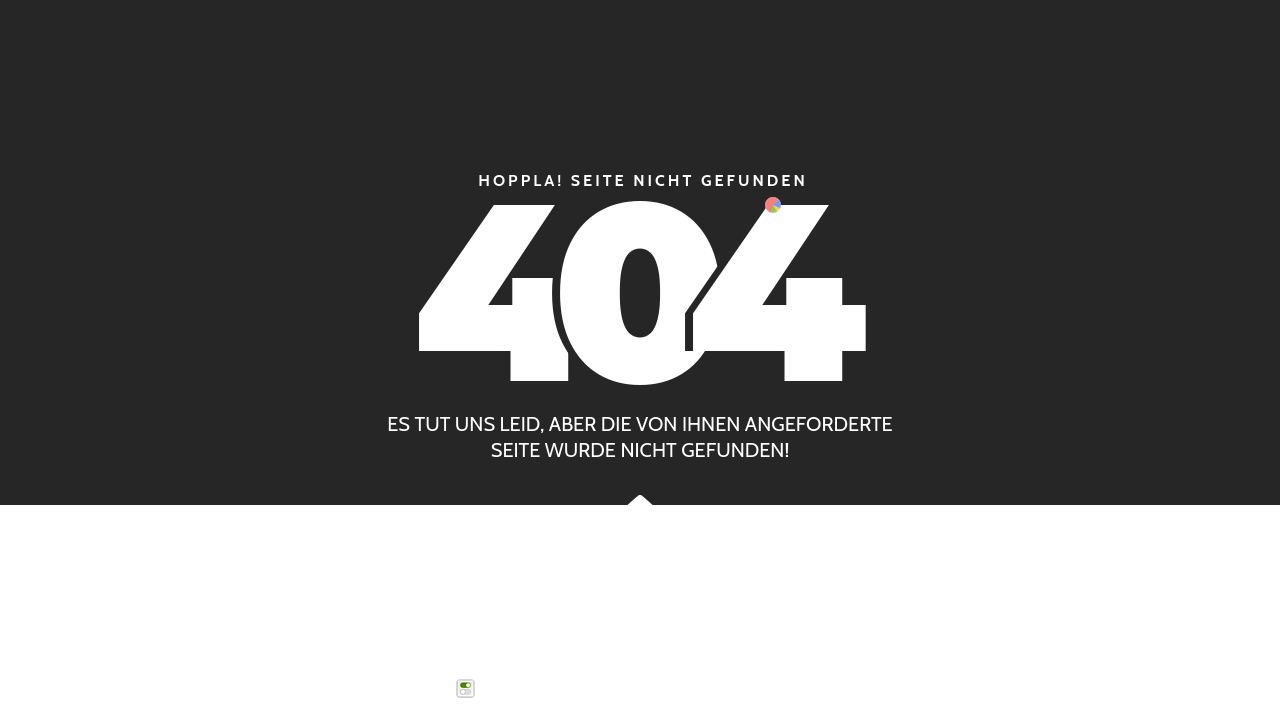  What do you see at coordinates (465, 688) in the screenshot?
I see `open system tweaks or settings customization` at bounding box center [465, 688].